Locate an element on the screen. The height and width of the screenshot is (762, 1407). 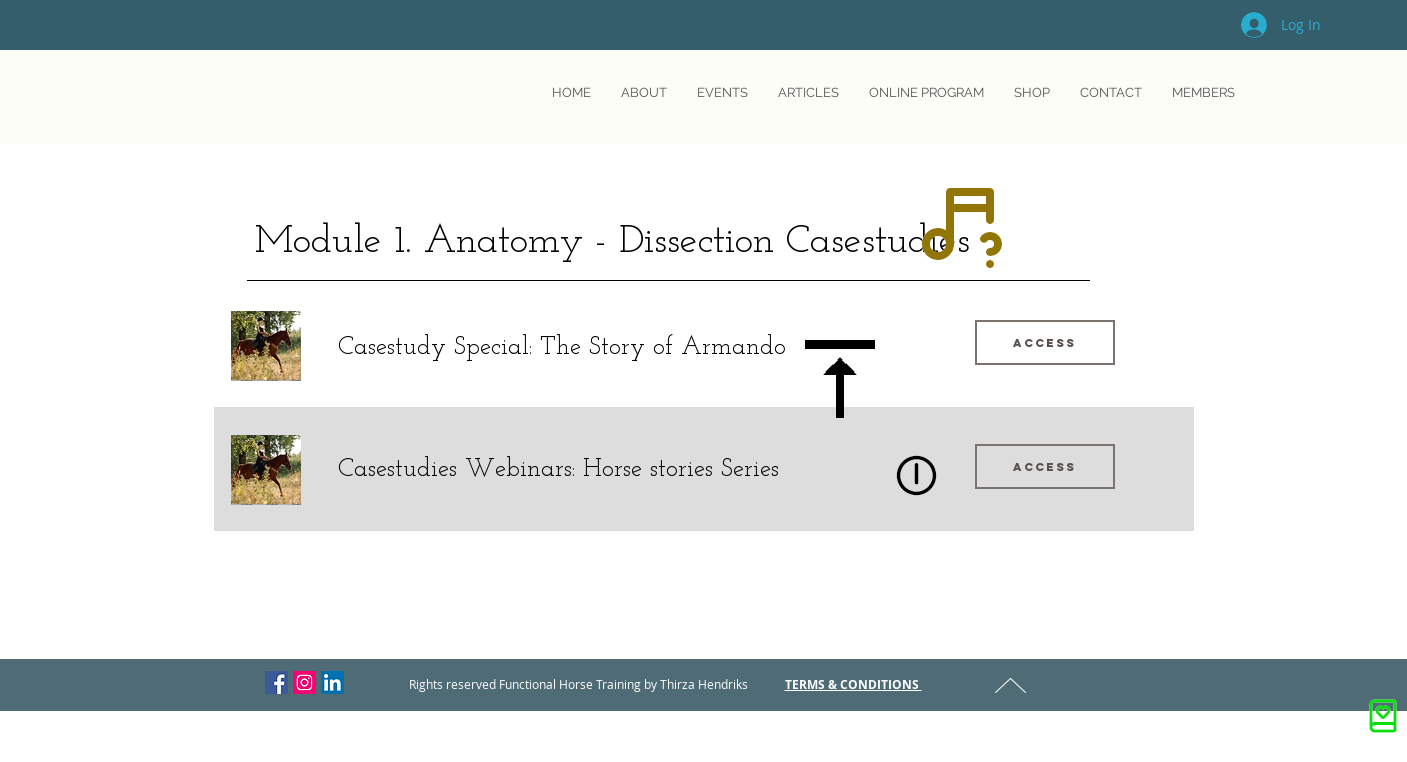
indicates 6 o'clock time is located at coordinates (916, 475).